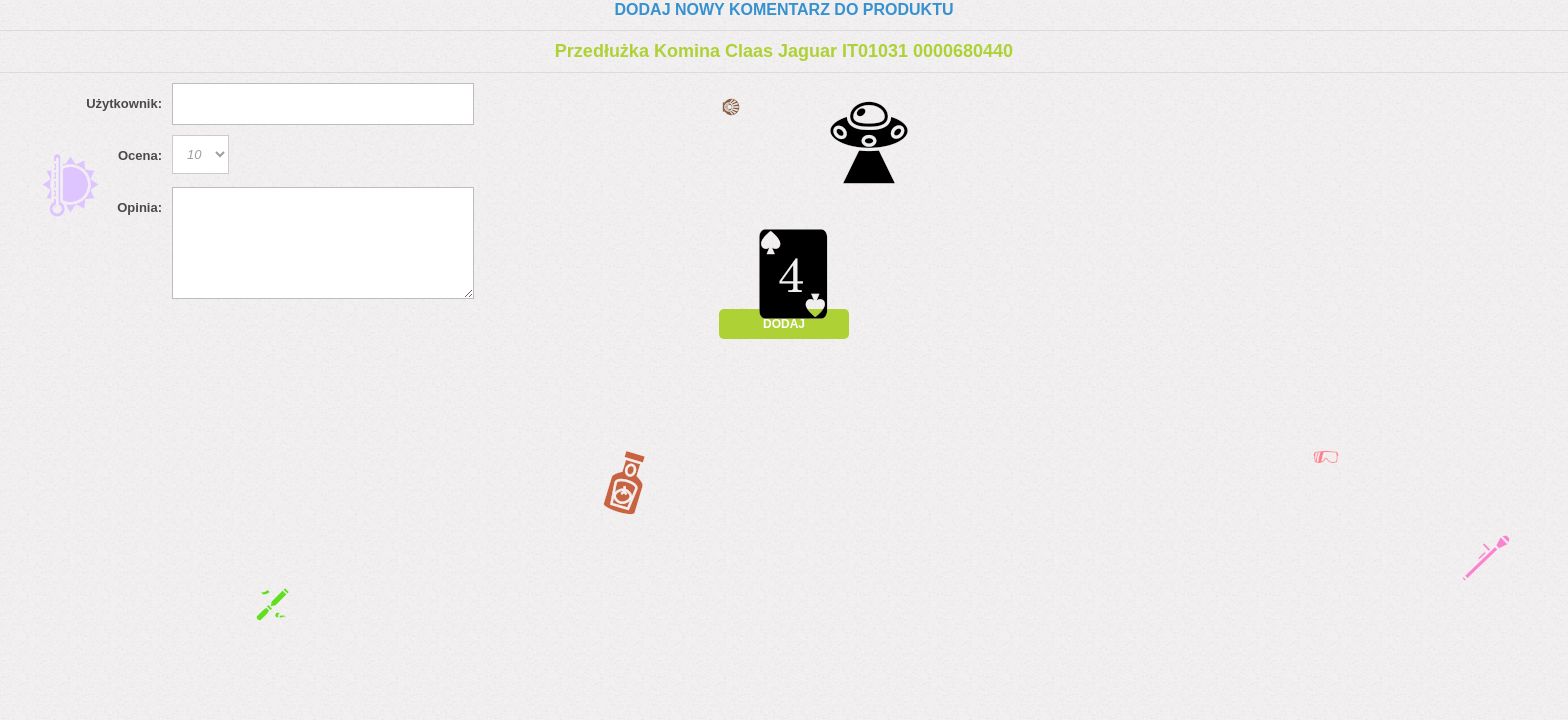 The image size is (1568, 720). I want to click on view current temperature or weather conditions, so click(70, 184).